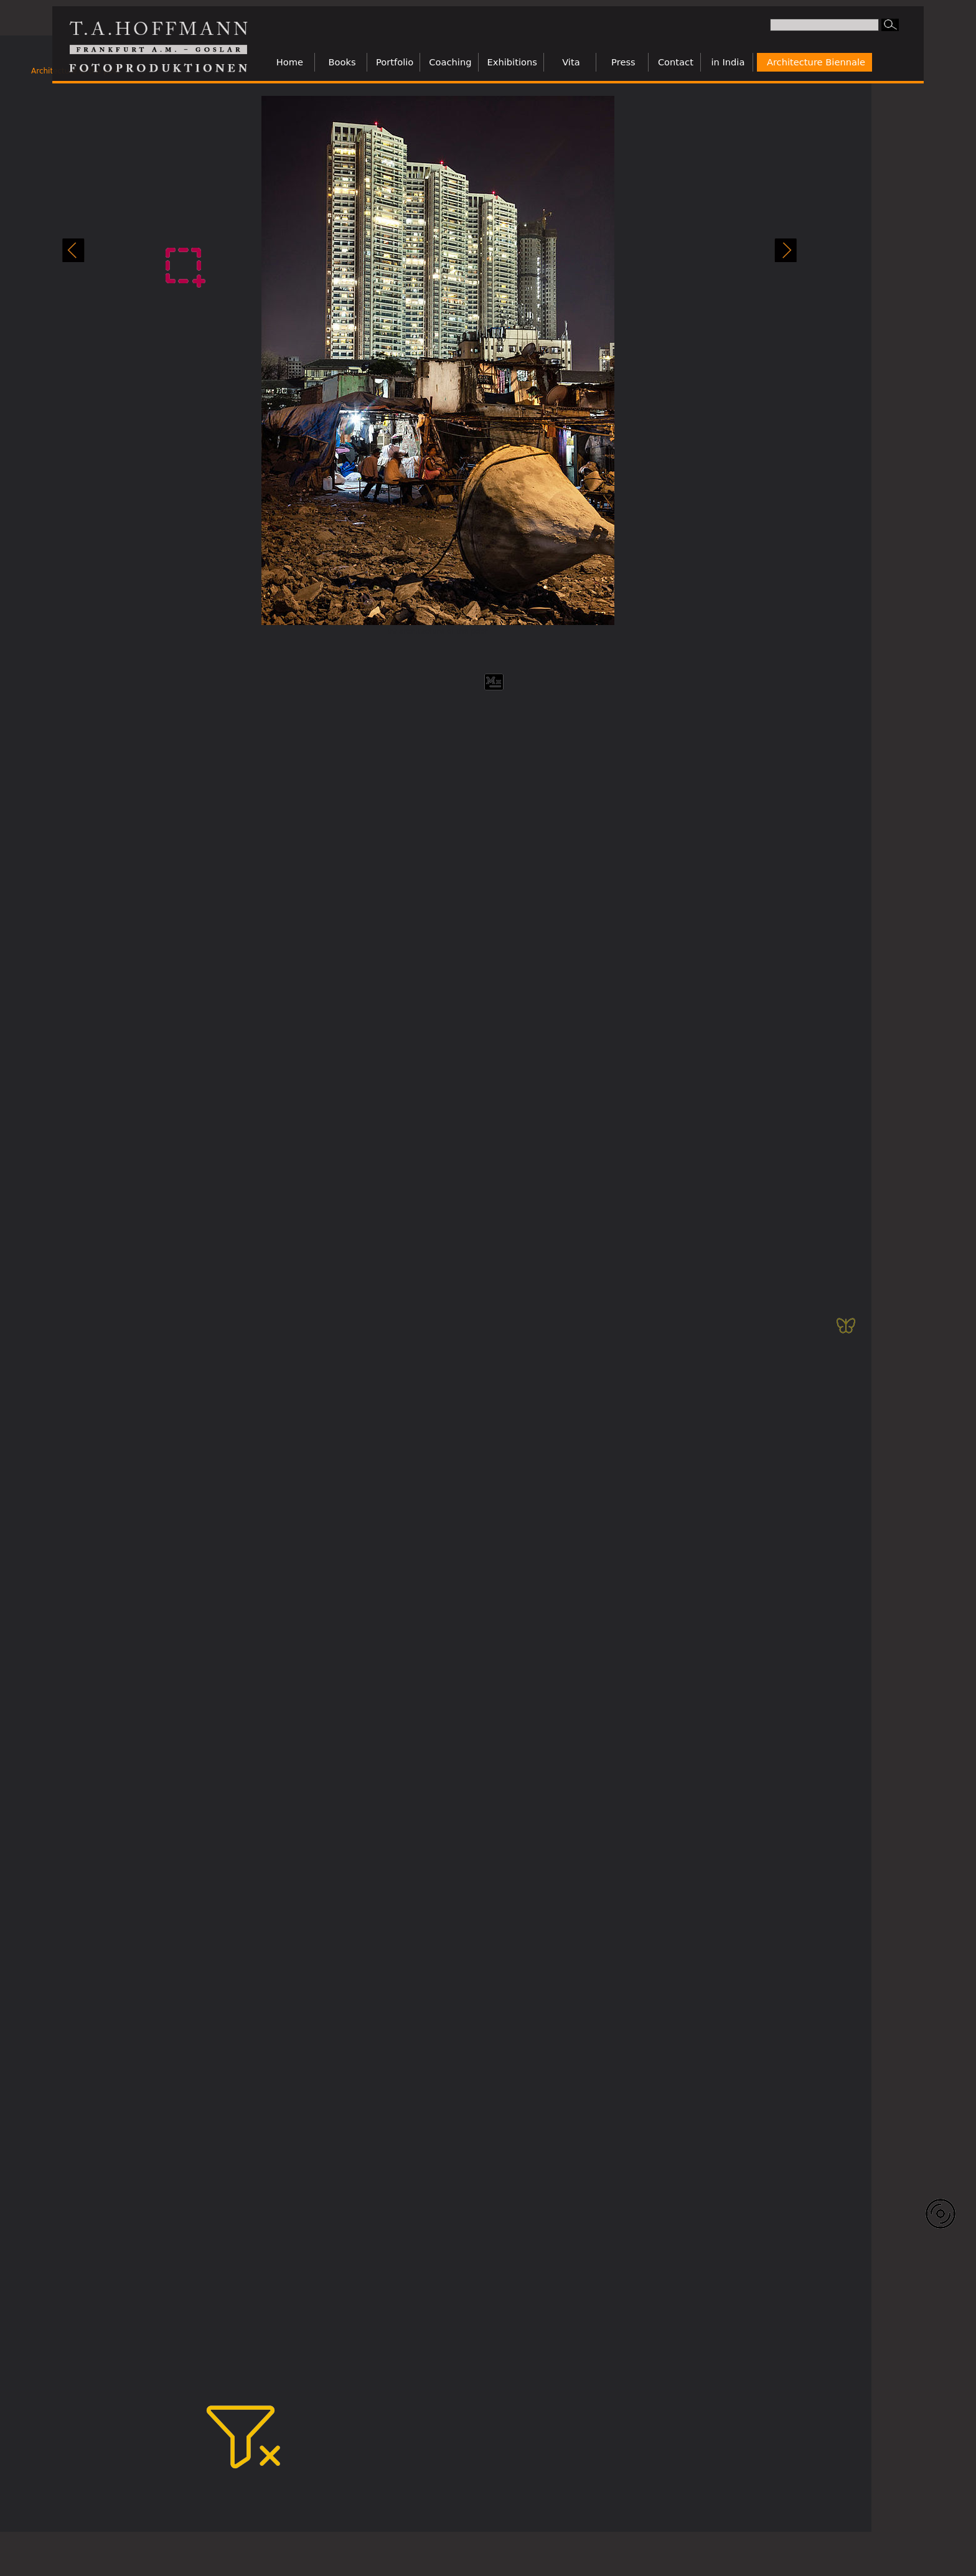 This screenshot has width=976, height=2576. I want to click on add to current selection, so click(183, 265).